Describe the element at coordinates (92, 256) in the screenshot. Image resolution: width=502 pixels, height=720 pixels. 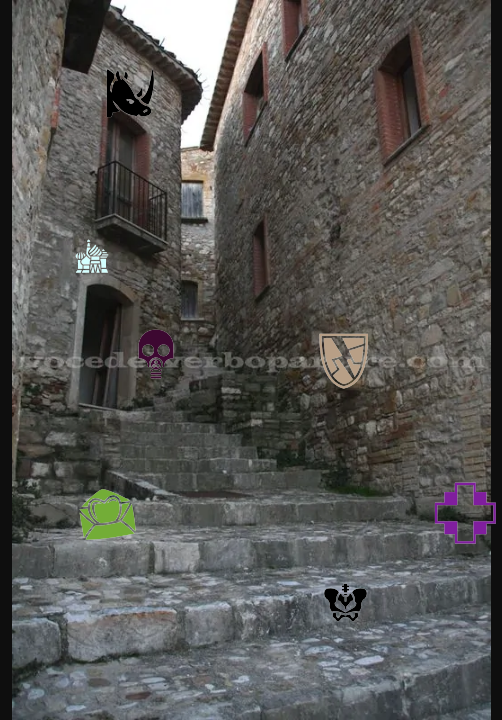
I see `indicates a Moscow or Russia-related destination` at that location.